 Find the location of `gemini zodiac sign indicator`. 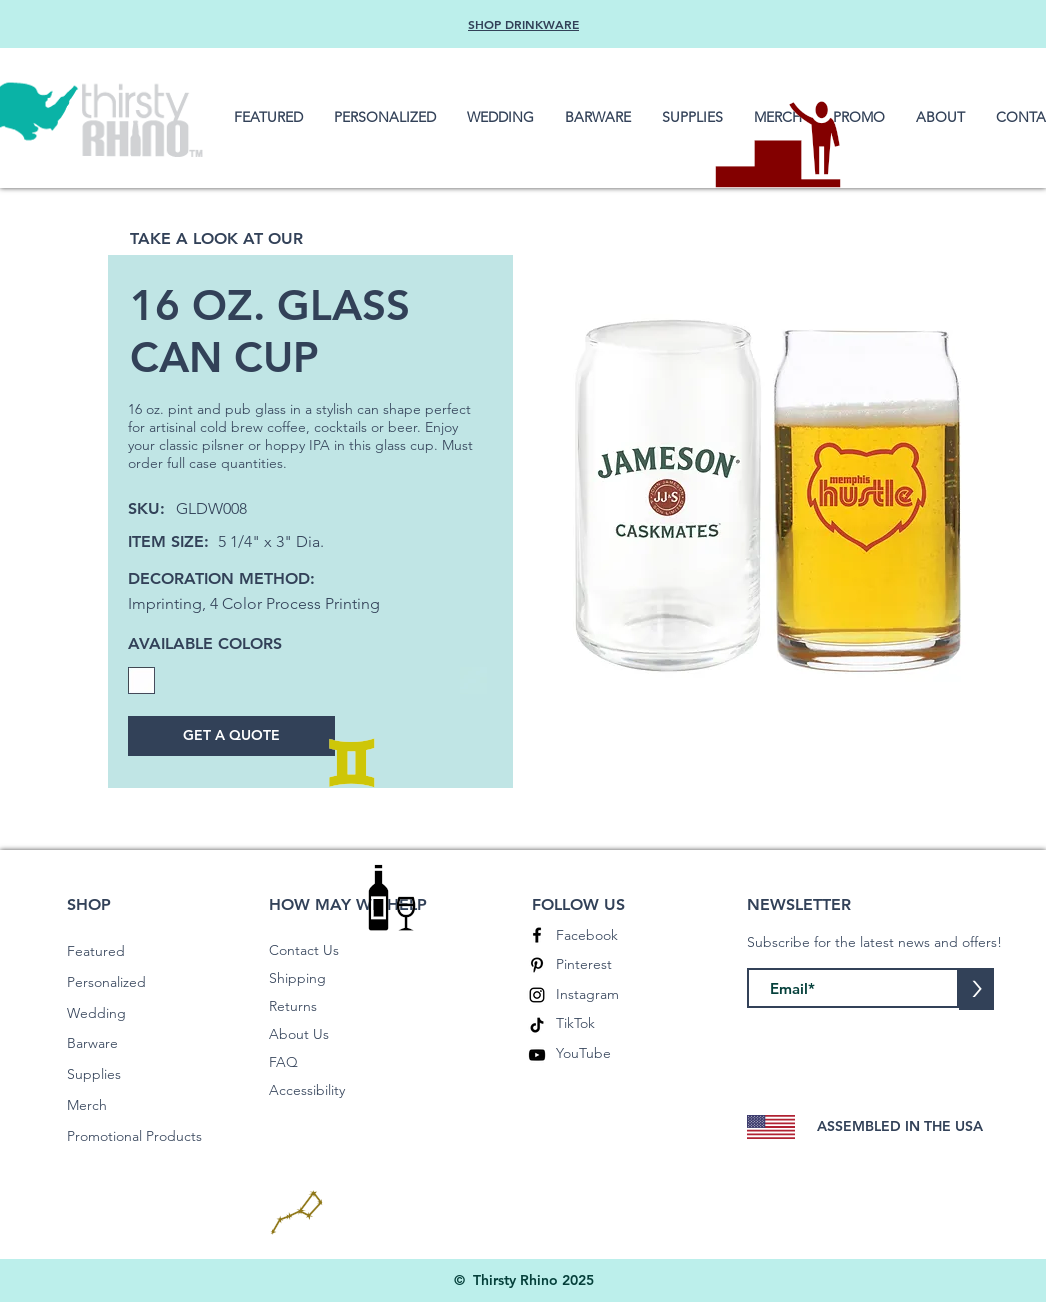

gemini zodiac sign indicator is located at coordinates (352, 763).